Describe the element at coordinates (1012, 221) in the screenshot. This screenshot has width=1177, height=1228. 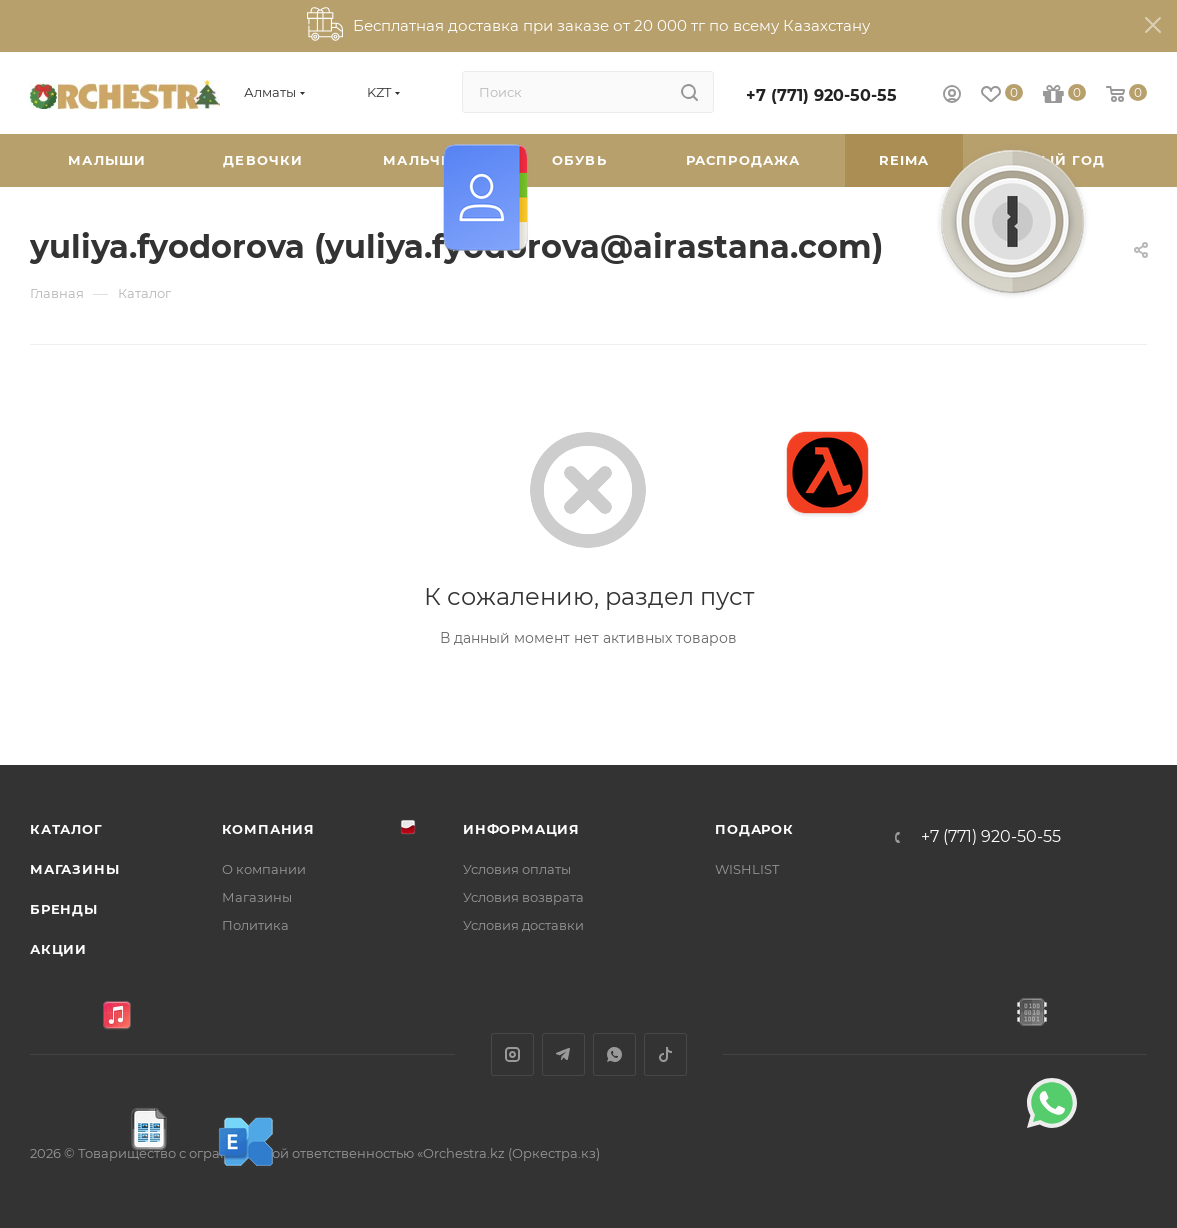
I see `open passwords and keys manager` at that location.